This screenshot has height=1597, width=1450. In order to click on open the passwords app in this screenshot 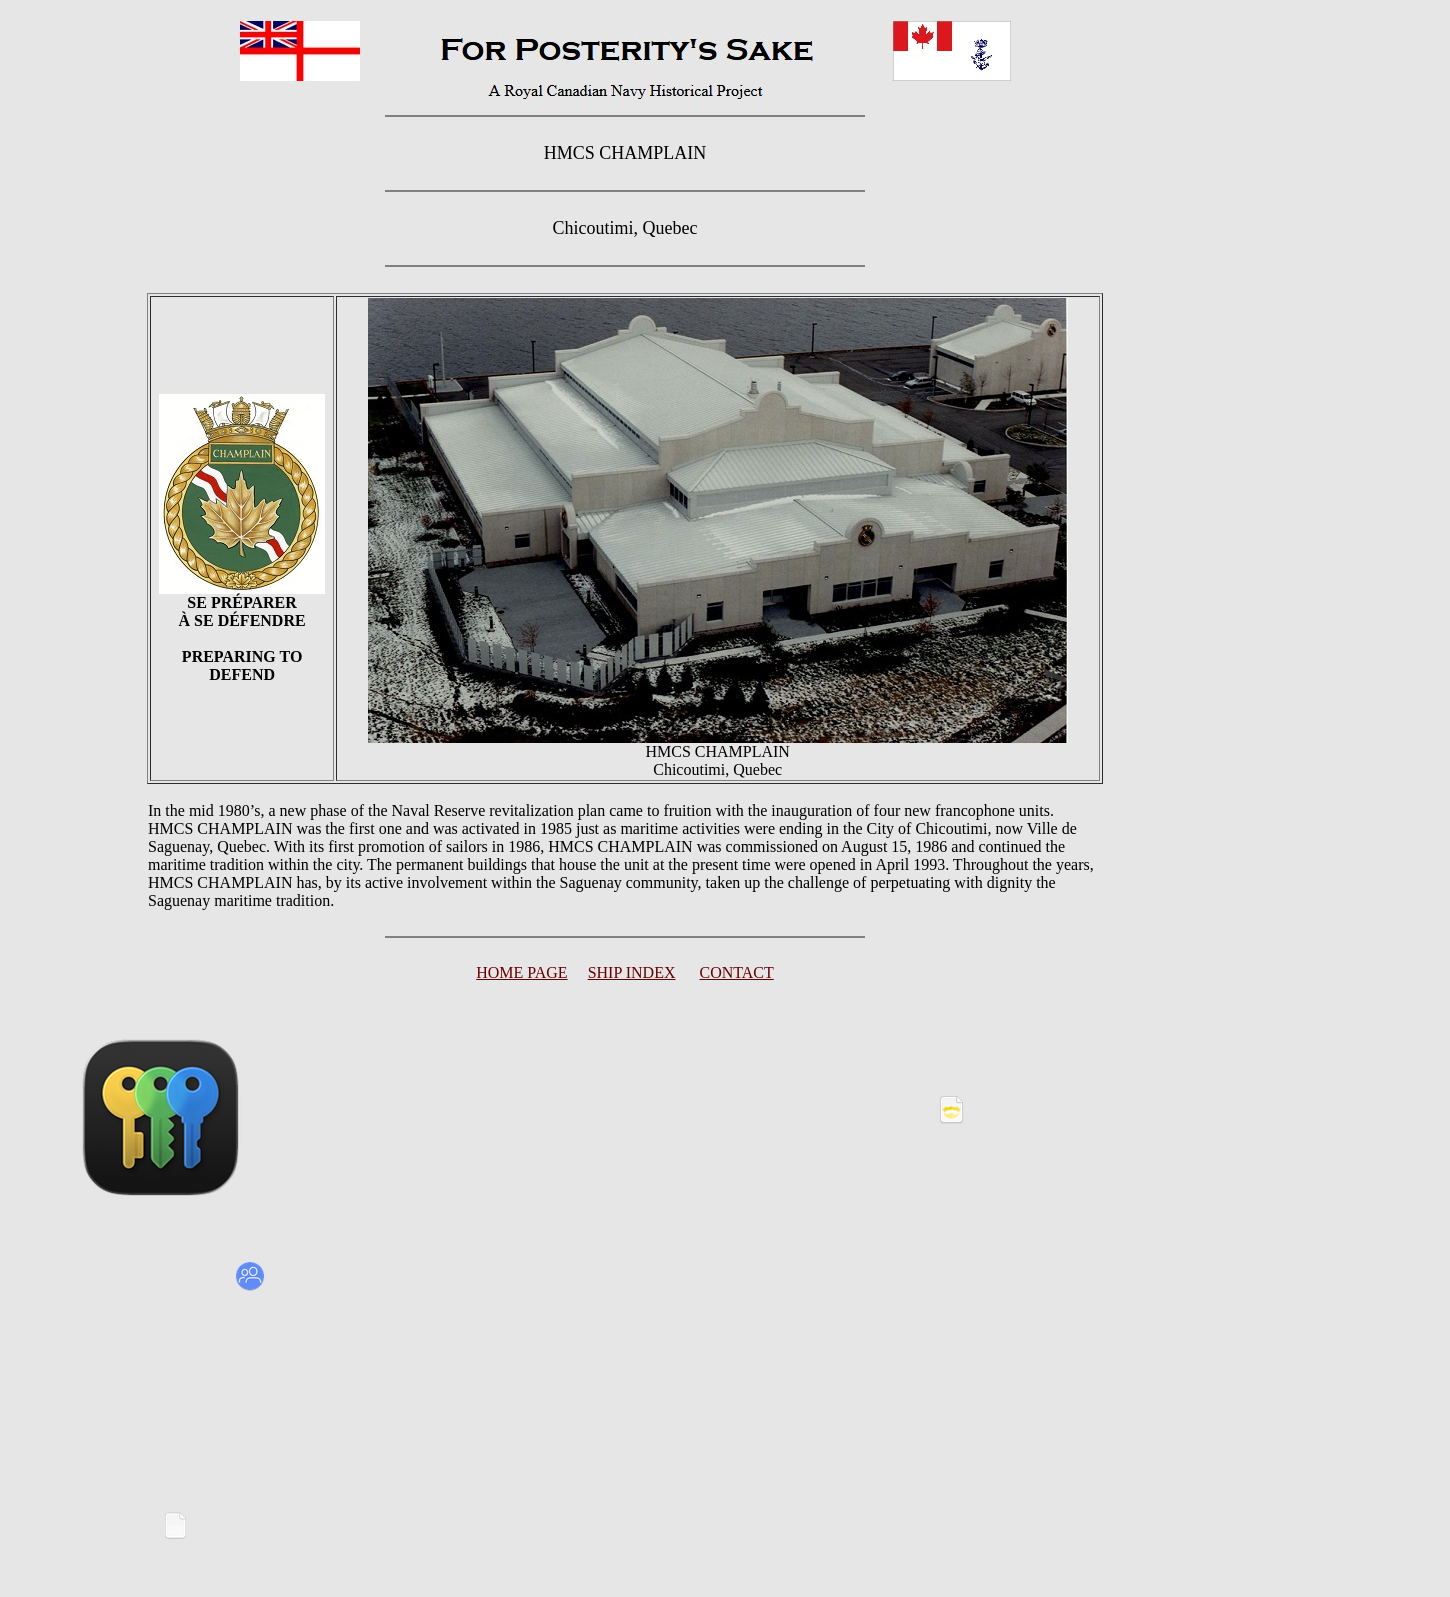, I will do `click(160, 1117)`.